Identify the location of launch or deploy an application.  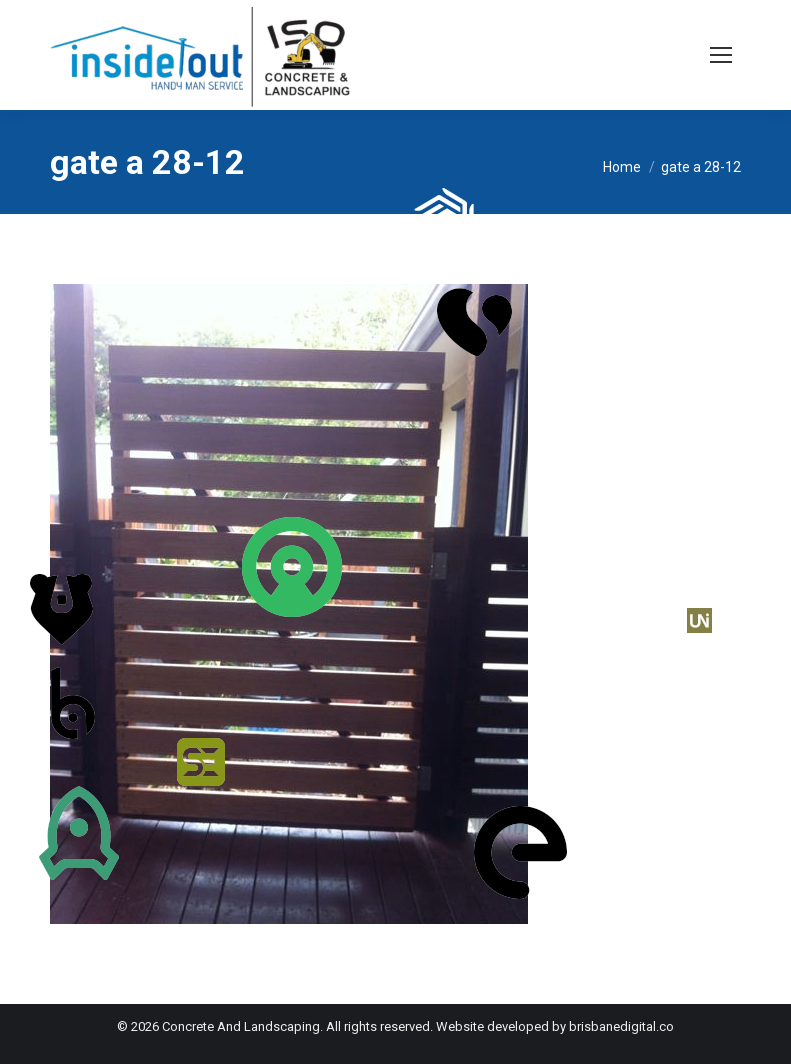
(79, 832).